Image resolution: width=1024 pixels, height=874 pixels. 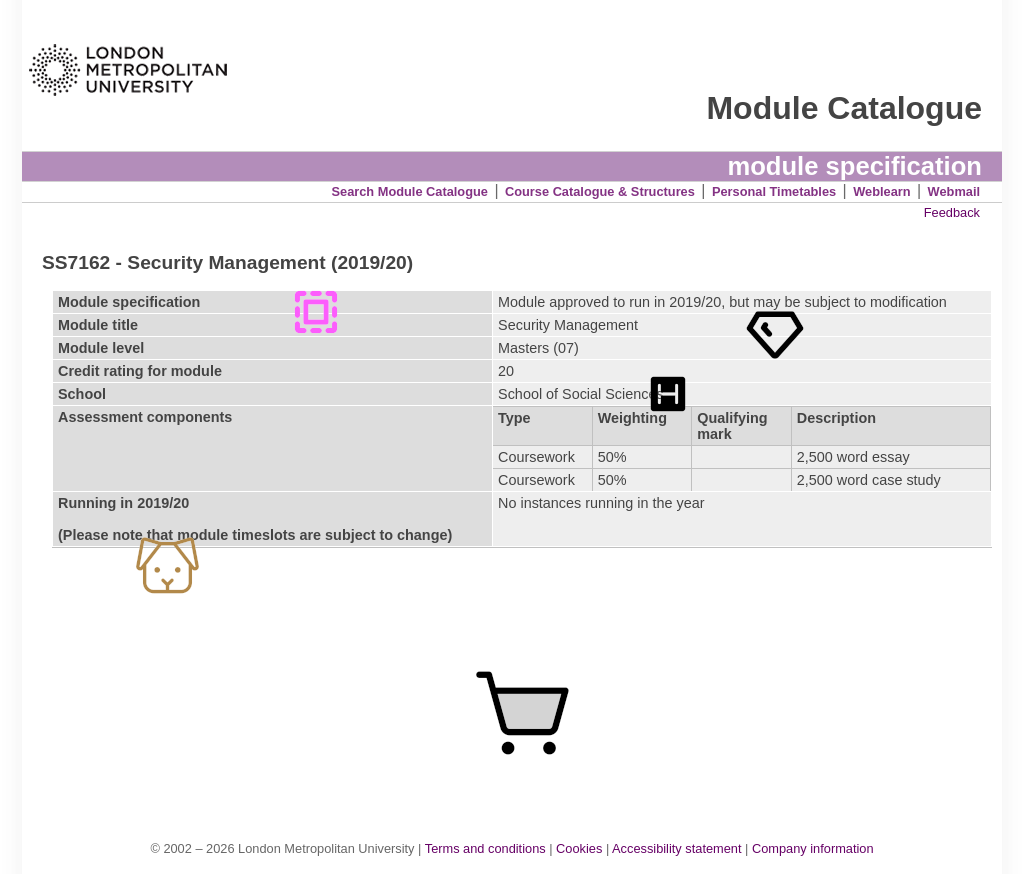 I want to click on format text as a heading, so click(x=668, y=394).